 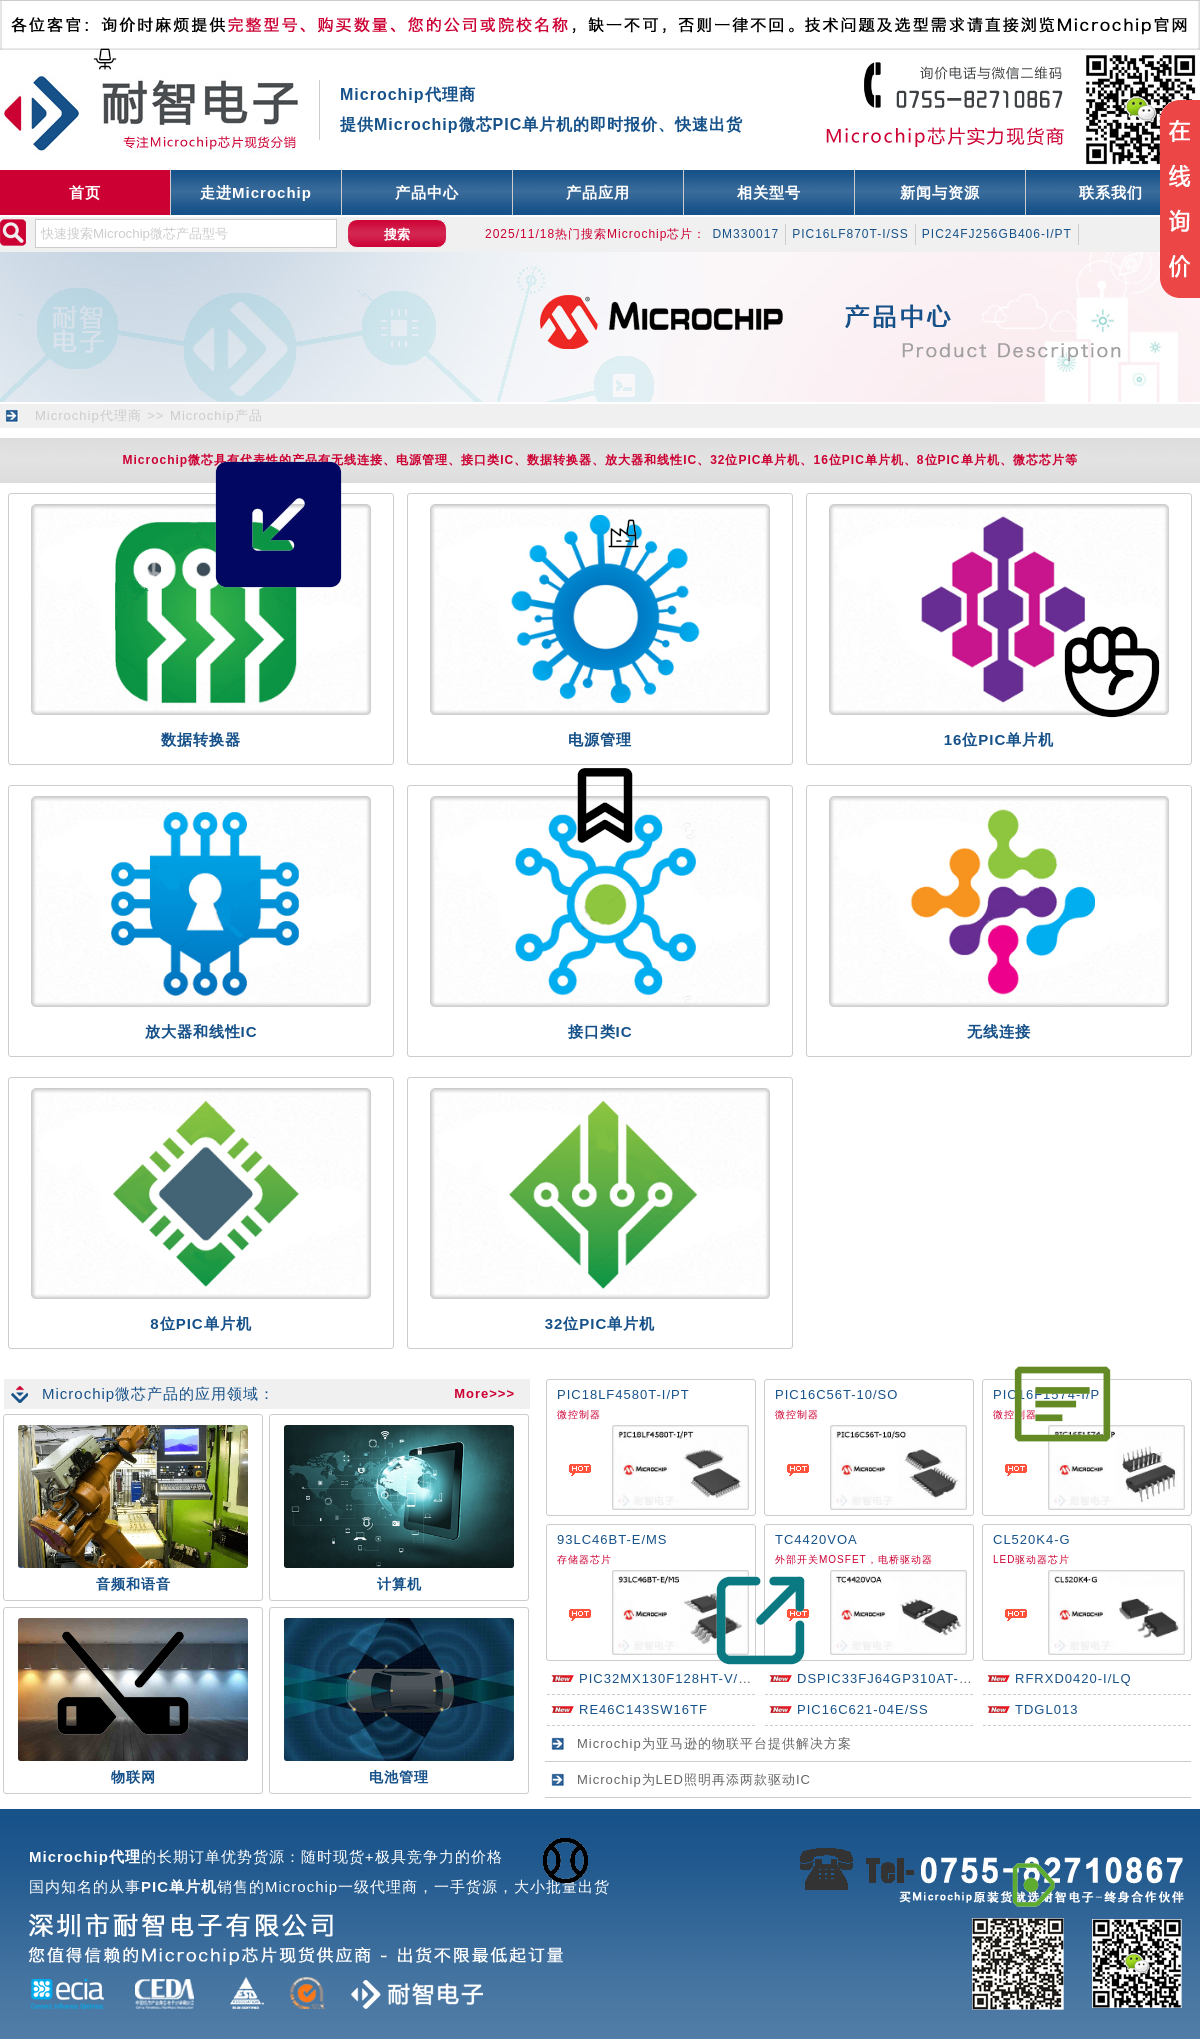 I want to click on indicates the current active line during debugging, so click(x=1031, y=1885).